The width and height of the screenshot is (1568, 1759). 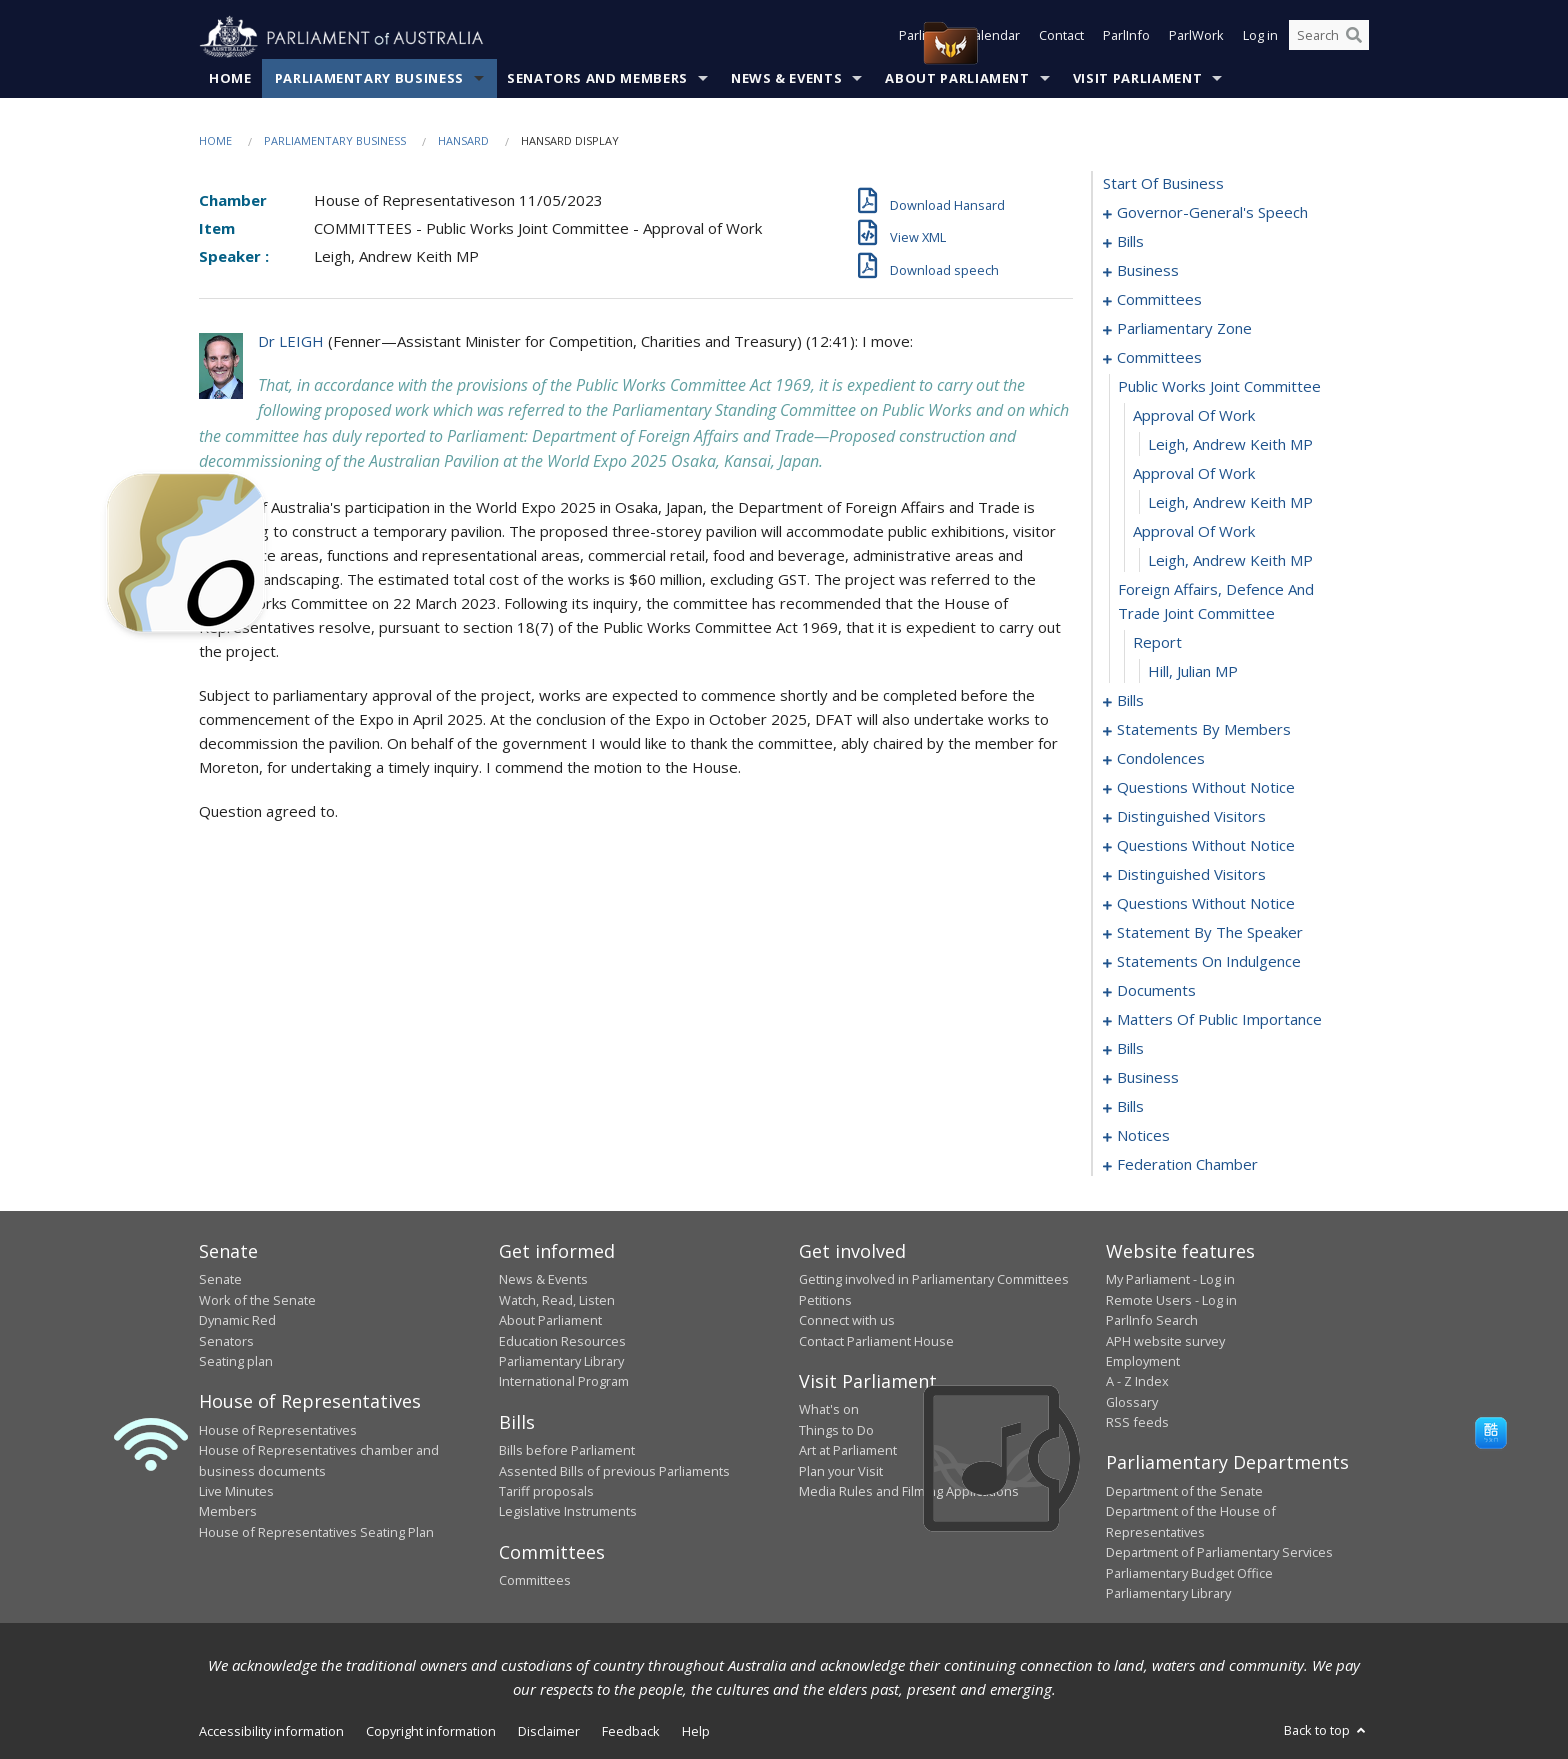 What do you see at coordinates (950, 44) in the screenshot?
I see `open asus tuf gaming files folder` at bounding box center [950, 44].